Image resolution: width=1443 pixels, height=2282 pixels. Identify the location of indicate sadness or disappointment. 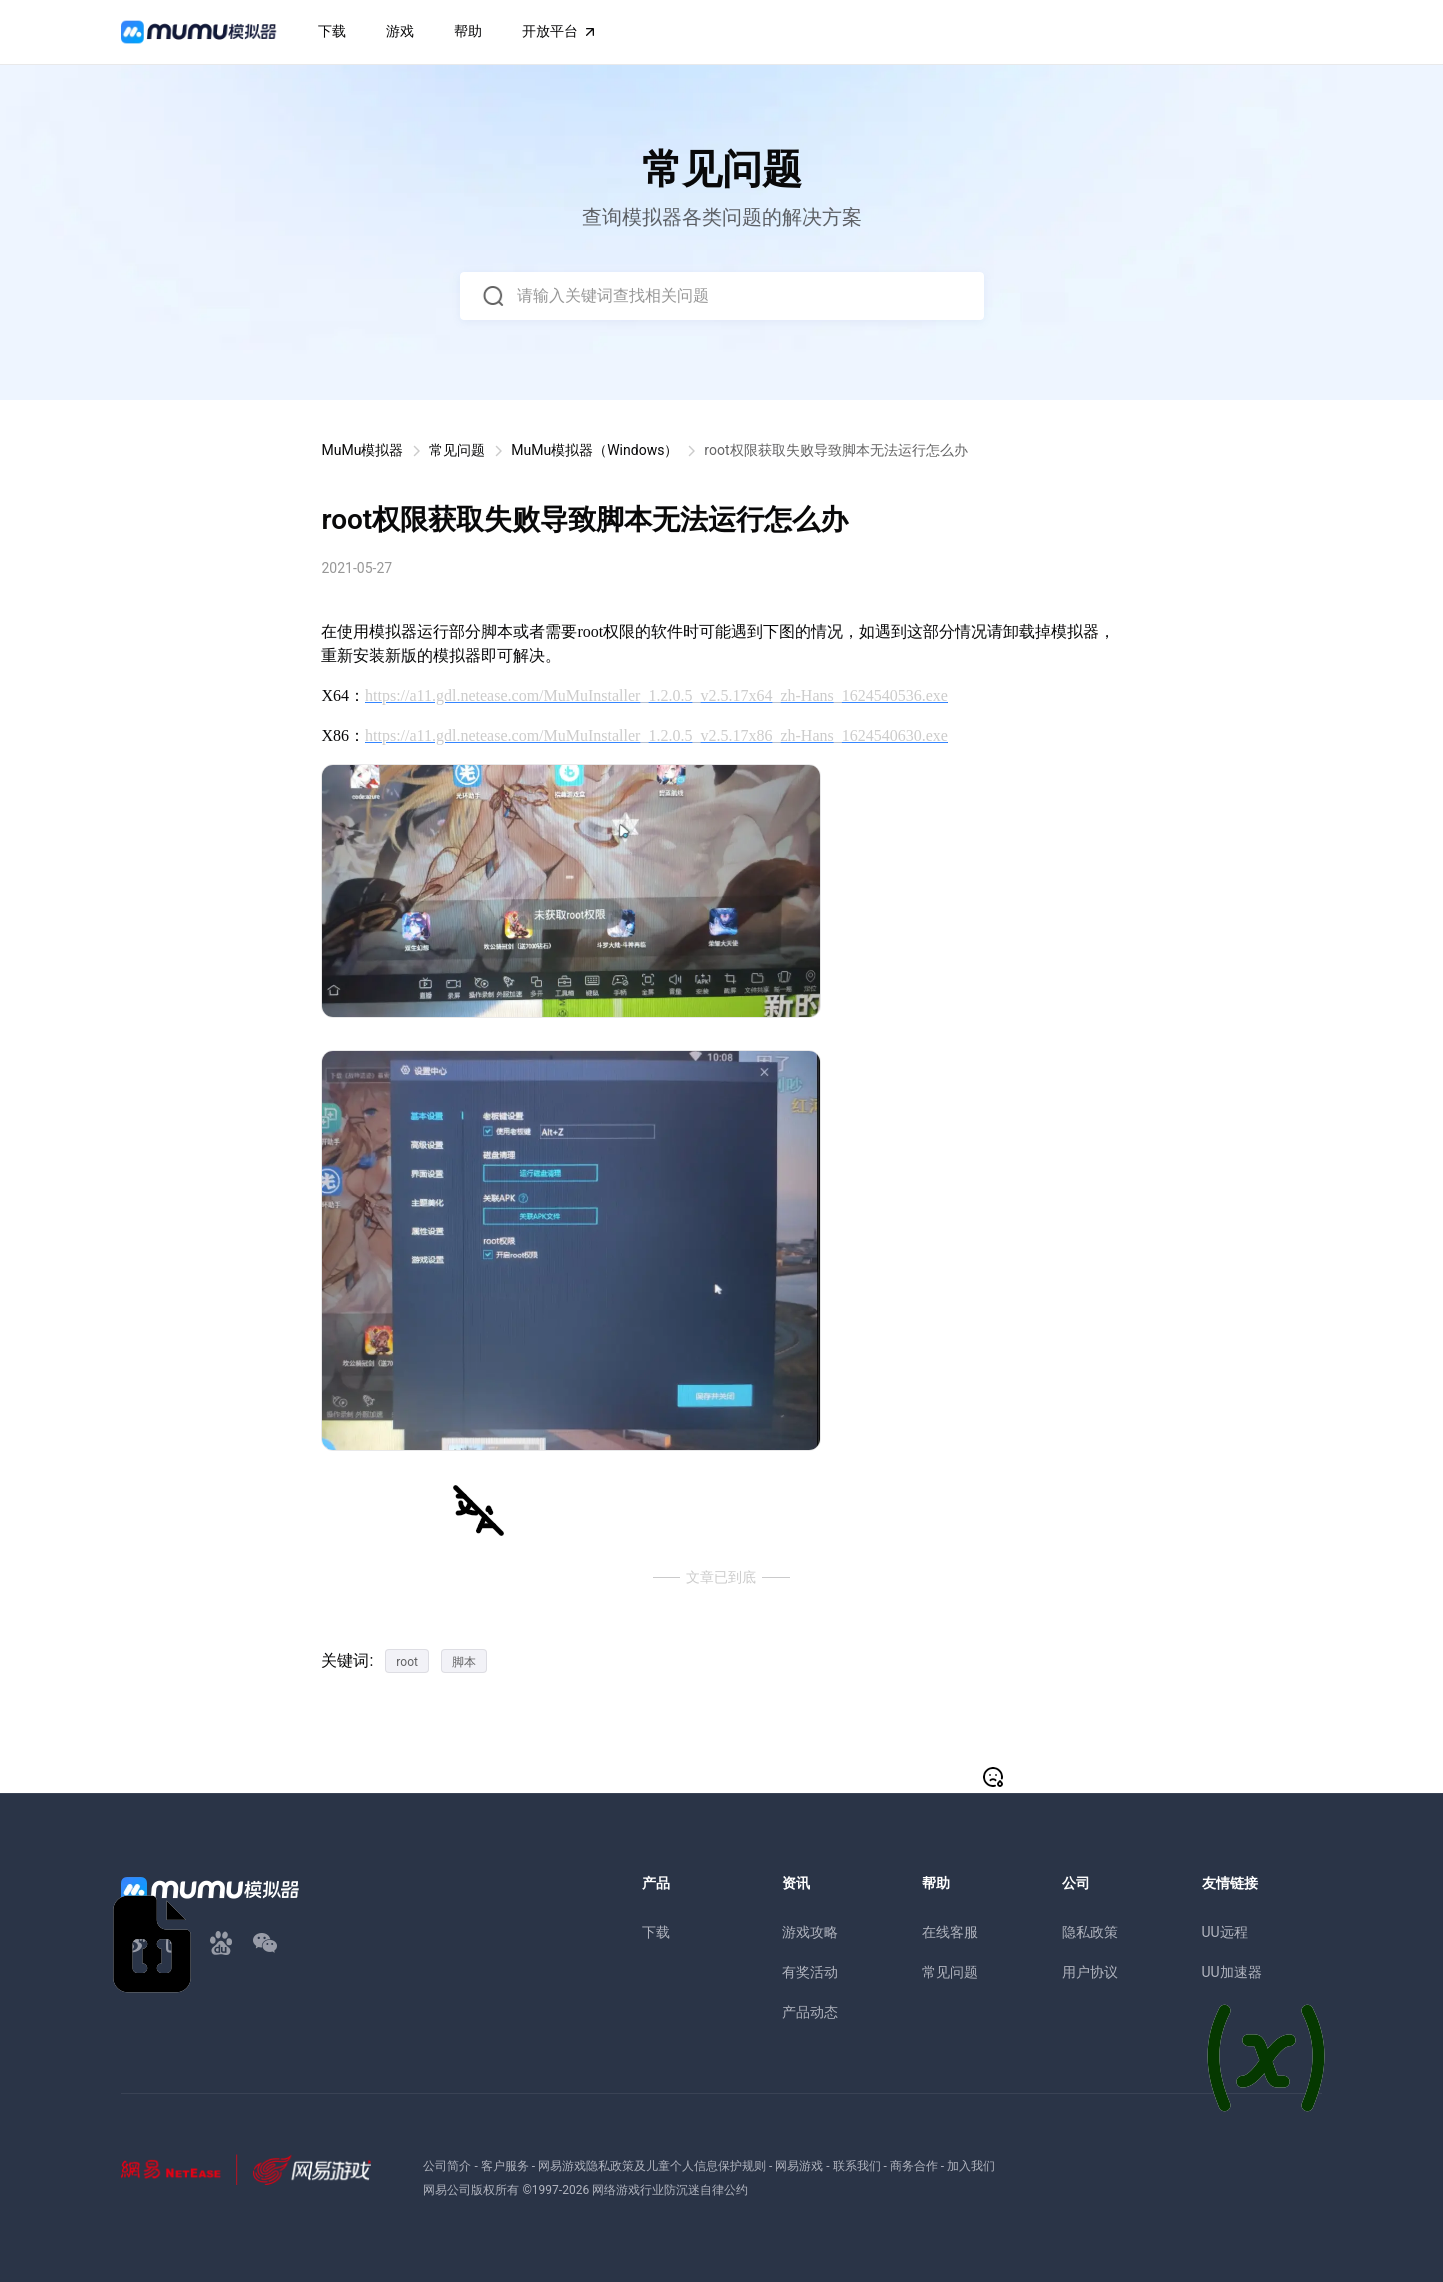
(993, 1777).